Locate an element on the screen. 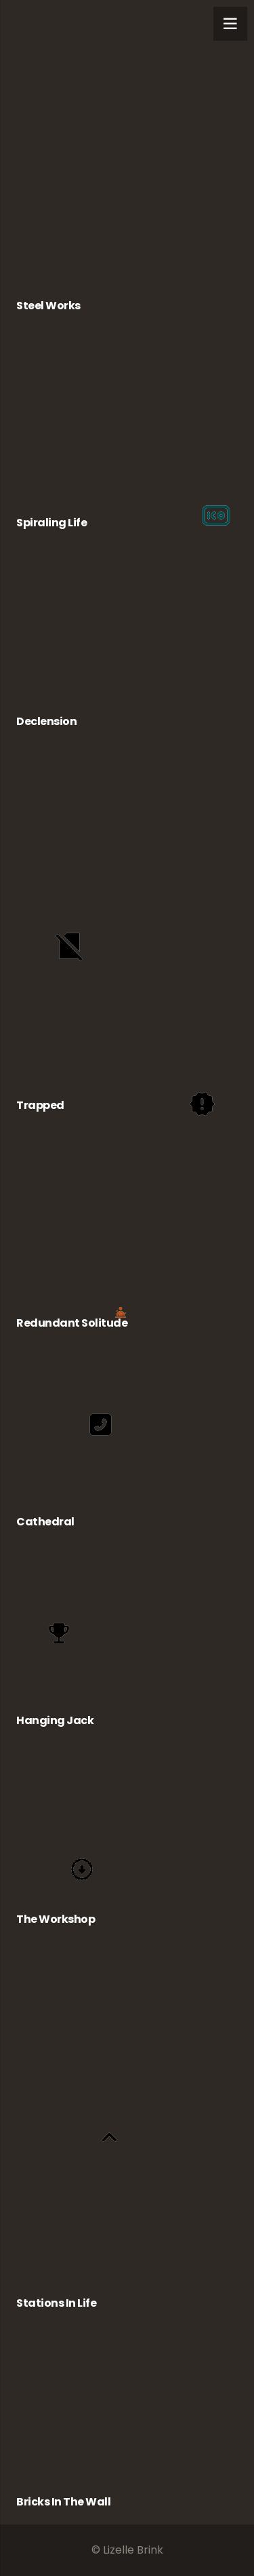  make or receive a phone call is located at coordinates (100, 1424).